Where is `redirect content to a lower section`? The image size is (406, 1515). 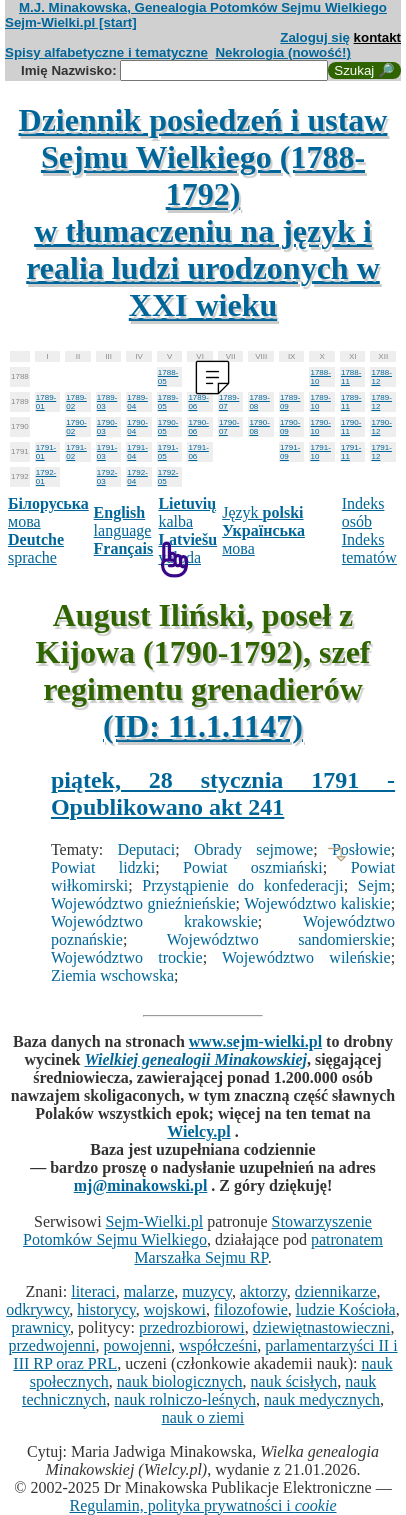
redirect content to a lower section is located at coordinates (337, 854).